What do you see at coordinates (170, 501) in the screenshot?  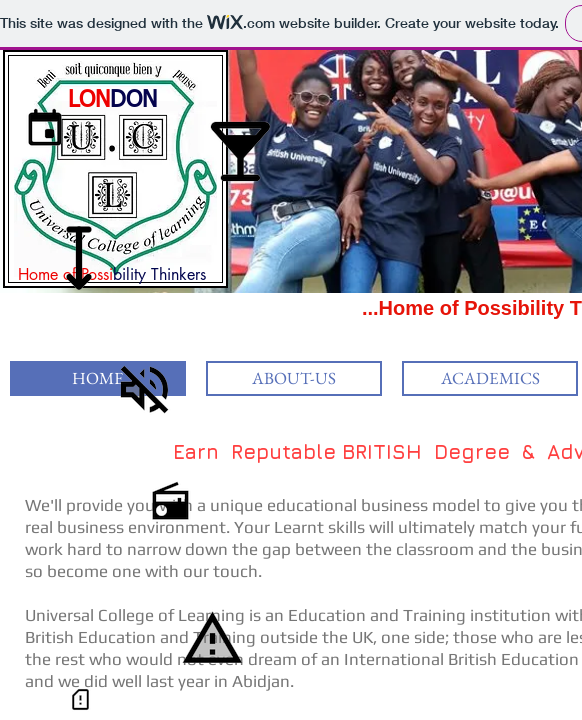 I see `open radio or audio streaming` at bounding box center [170, 501].